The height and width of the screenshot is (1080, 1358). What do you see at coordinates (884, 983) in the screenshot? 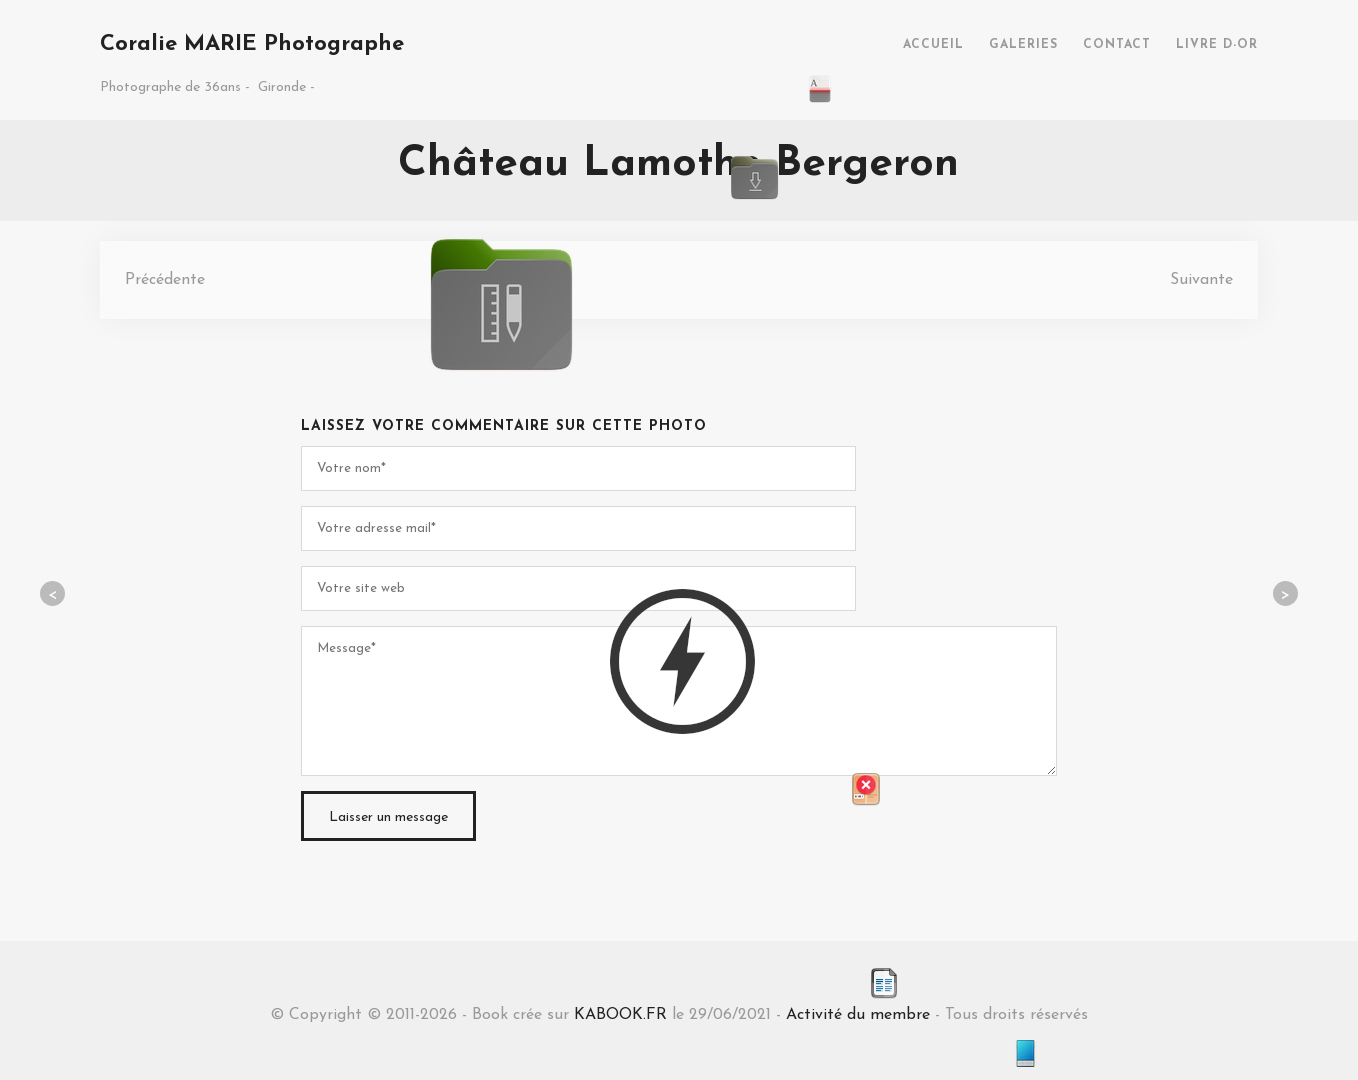
I see `open an opendocument master document file` at bounding box center [884, 983].